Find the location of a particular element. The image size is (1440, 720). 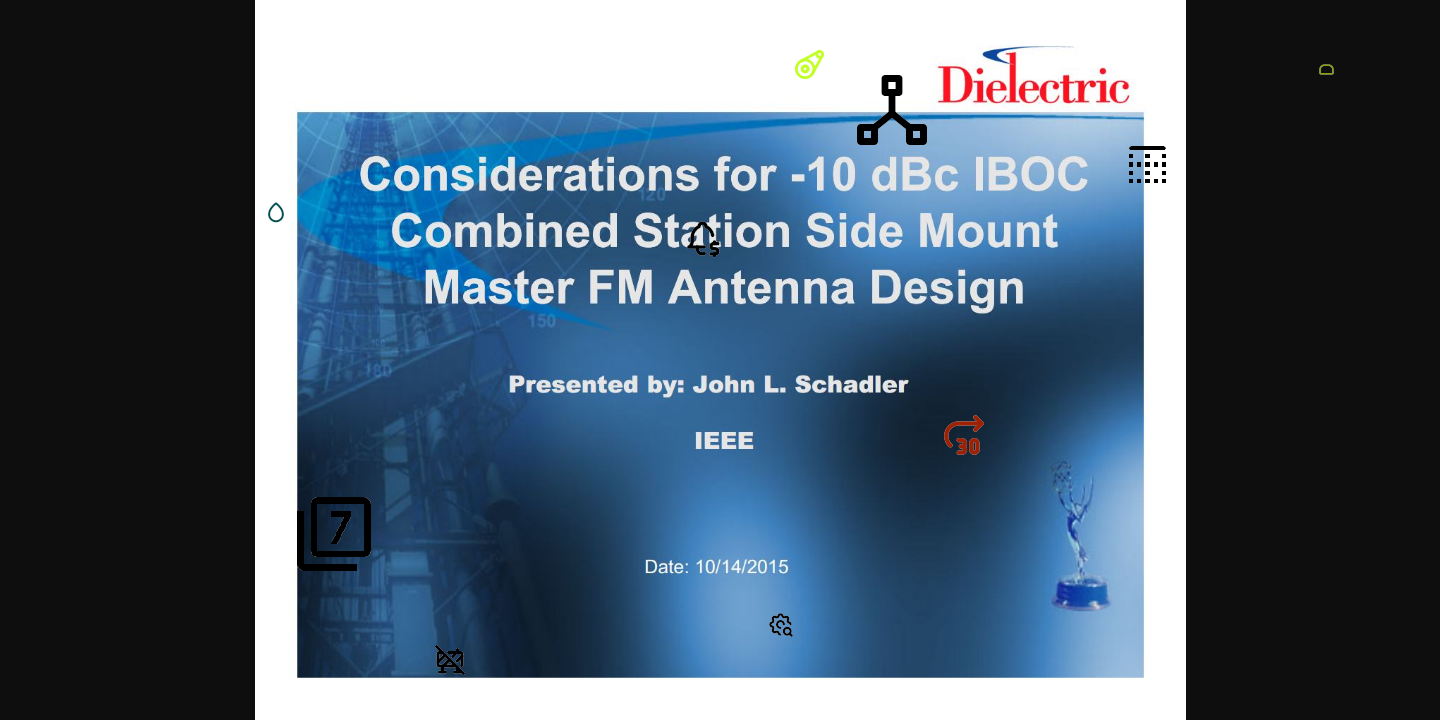

indicates 7 items or notifications is located at coordinates (334, 534).